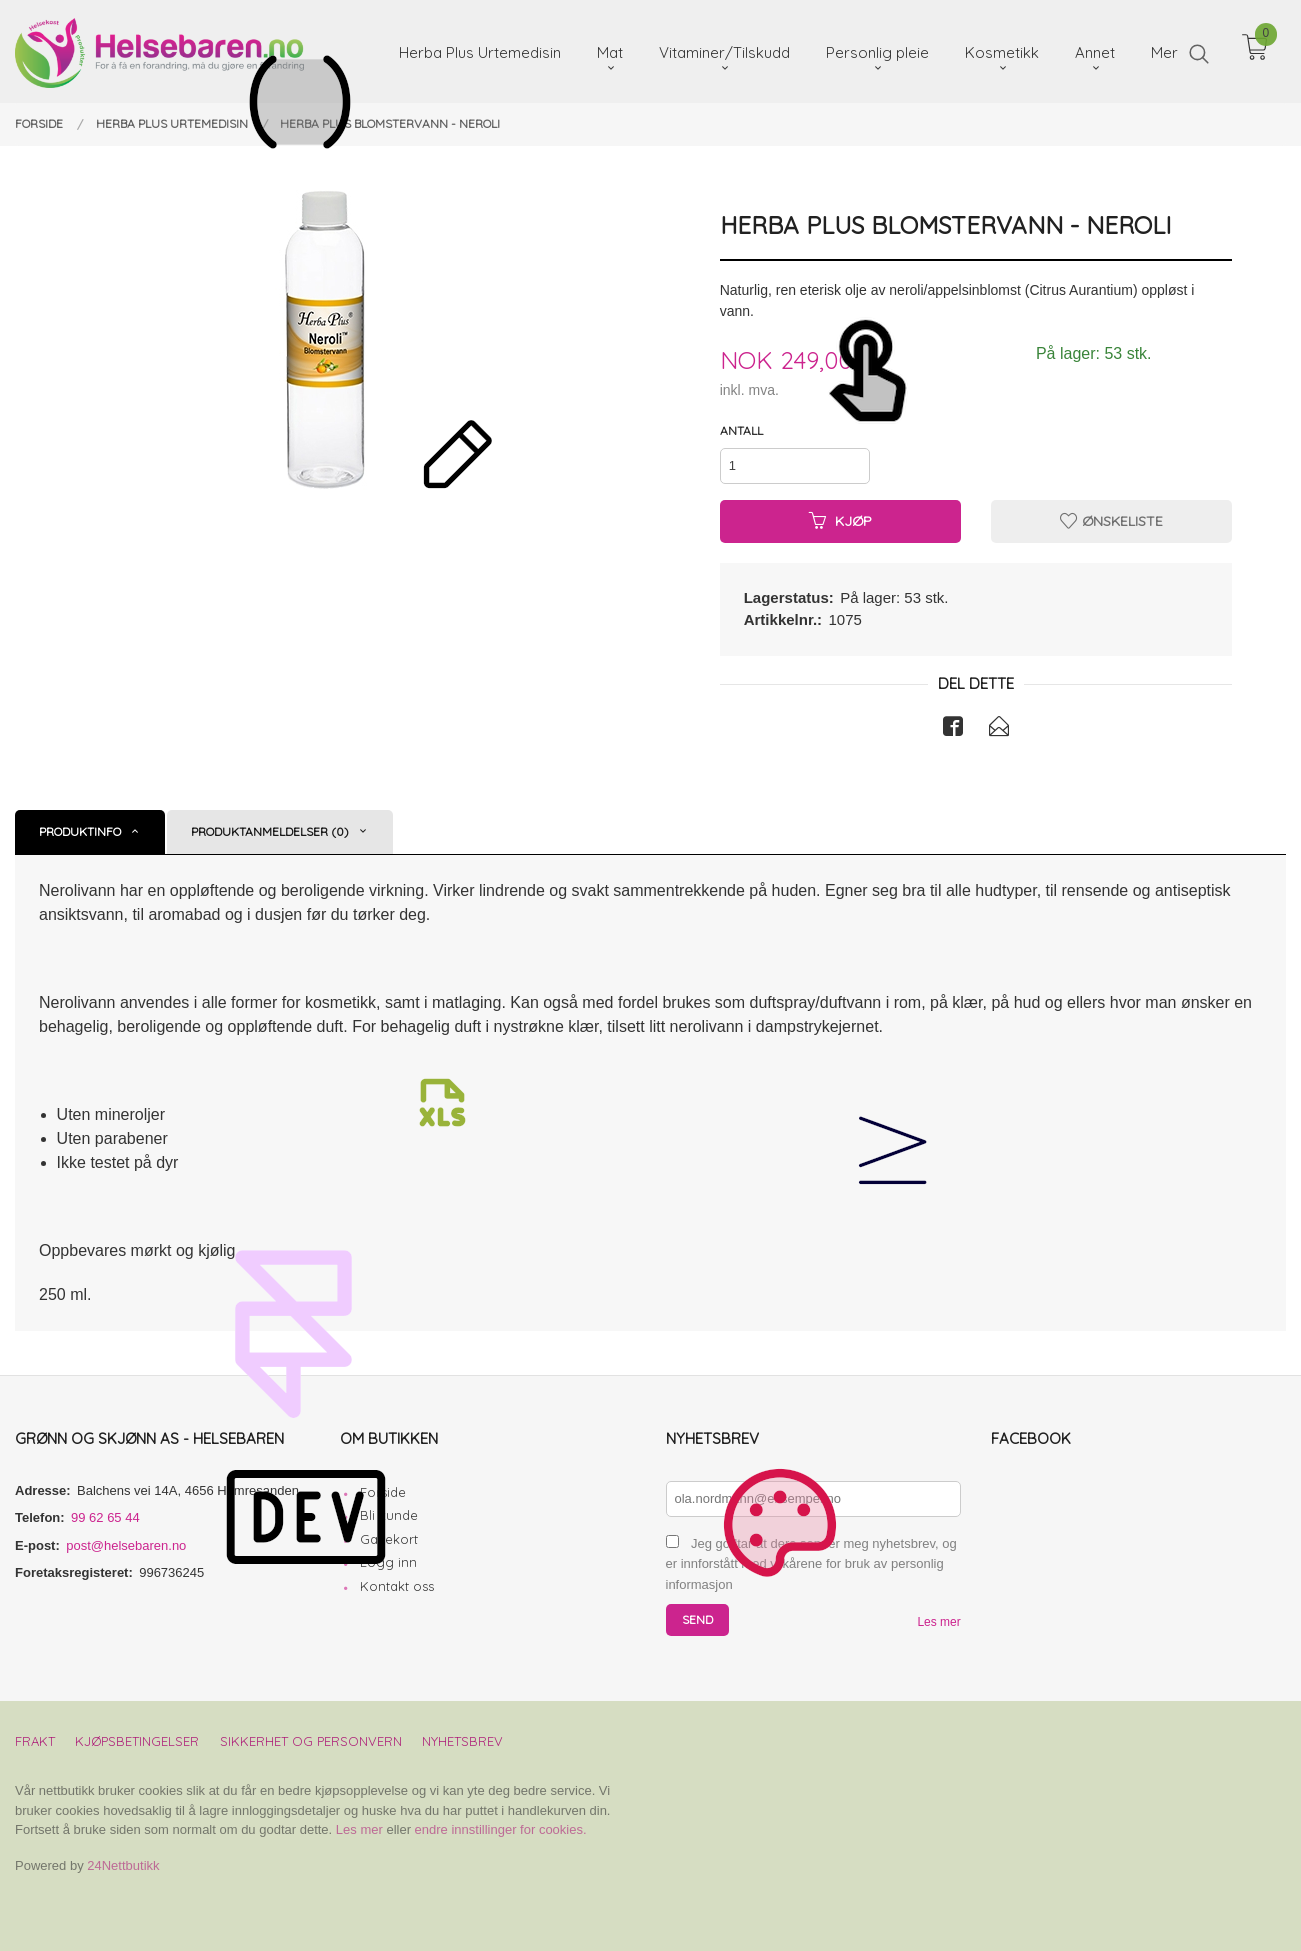 This screenshot has height=1951, width=1301. Describe the element at coordinates (891, 1152) in the screenshot. I see `greater than or equal to mathematical operator` at that location.